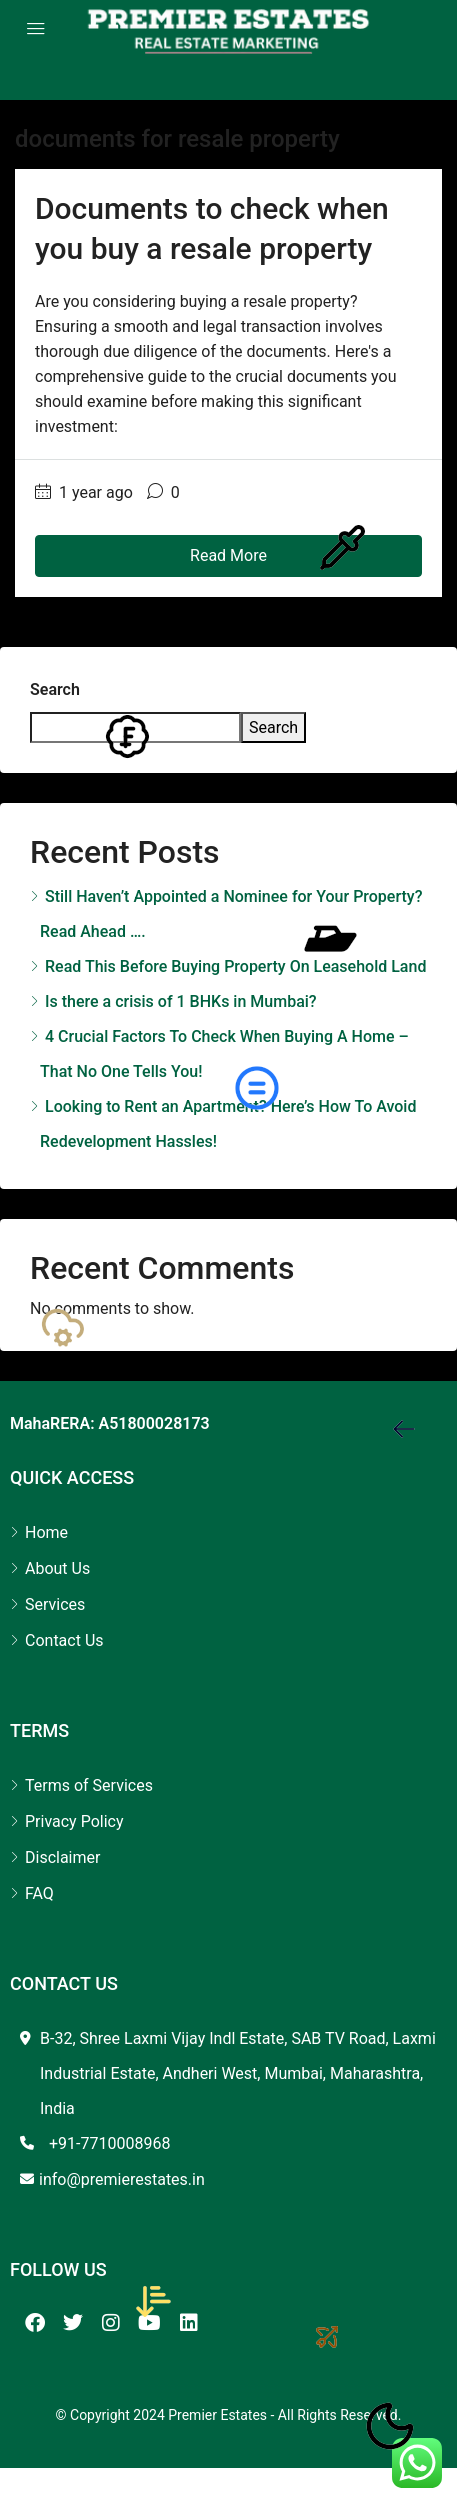 The width and height of the screenshot is (457, 2503). Describe the element at coordinates (390, 2426) in the screenshot. I see `toggle dark mode or night theme` at that location.